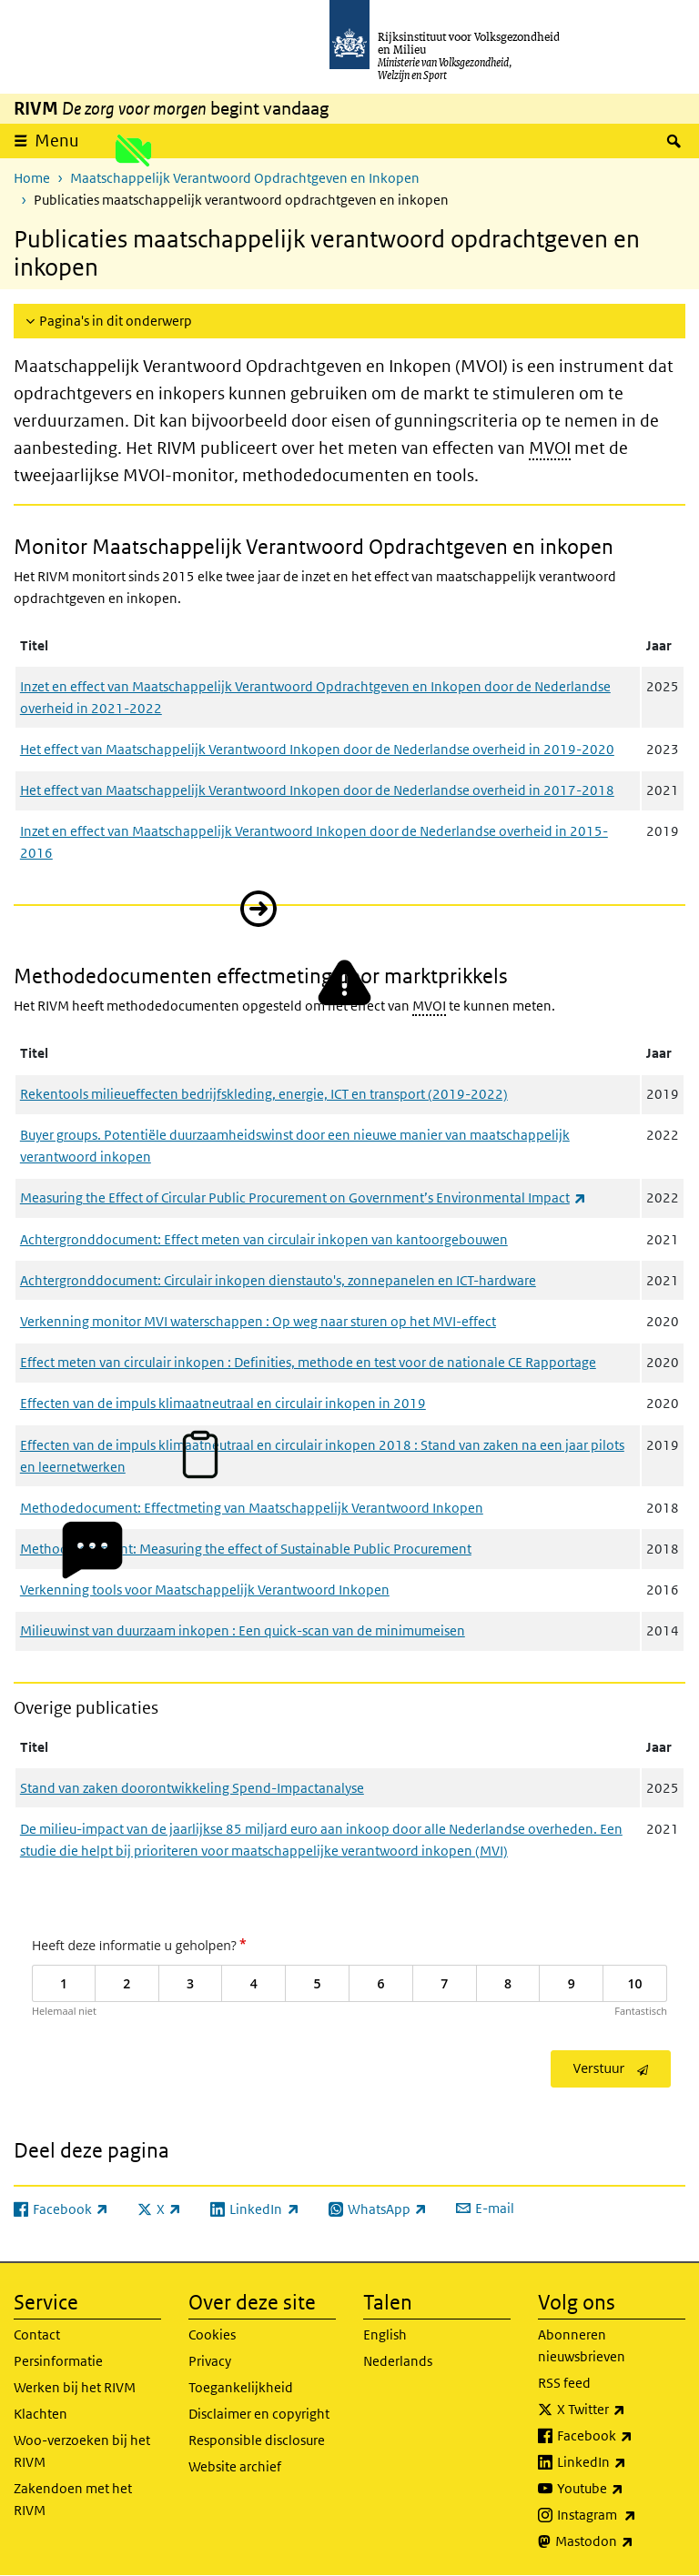 The height and width of the screenshot is (2576, 699). What do you see at coordinates (133, 150) in the screenshot?
I see `turn off camera or disable video` at bounding box center [133, 150].